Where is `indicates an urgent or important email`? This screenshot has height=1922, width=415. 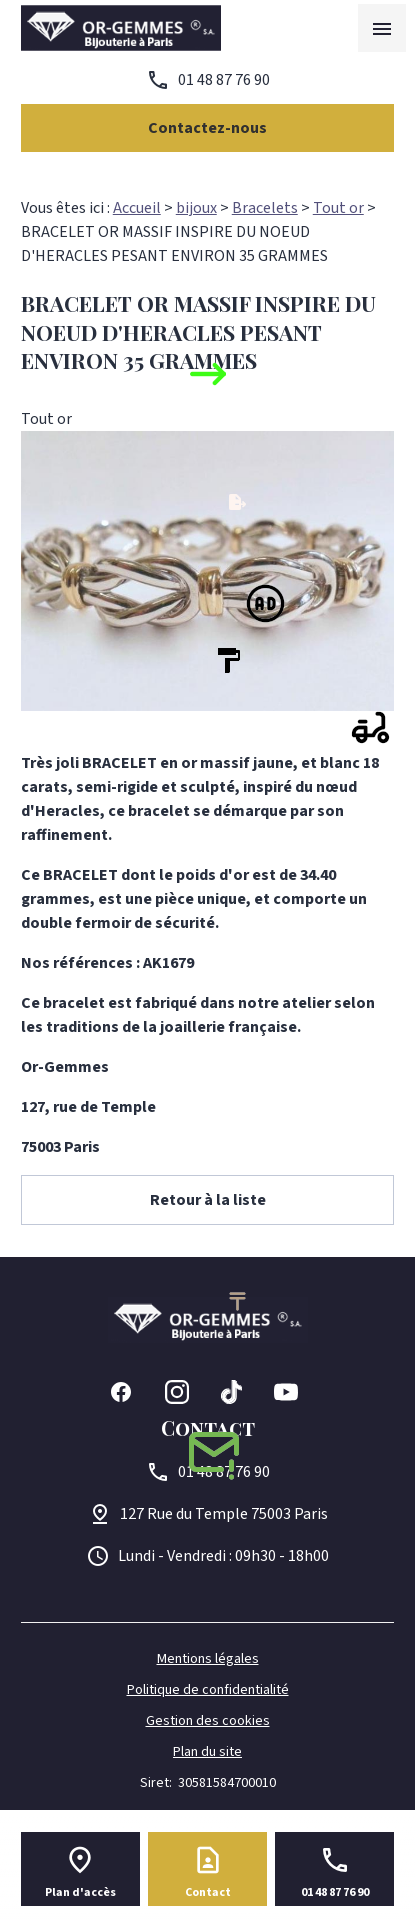
indicates an urgent or important email is located at coordinates (214, 1452).